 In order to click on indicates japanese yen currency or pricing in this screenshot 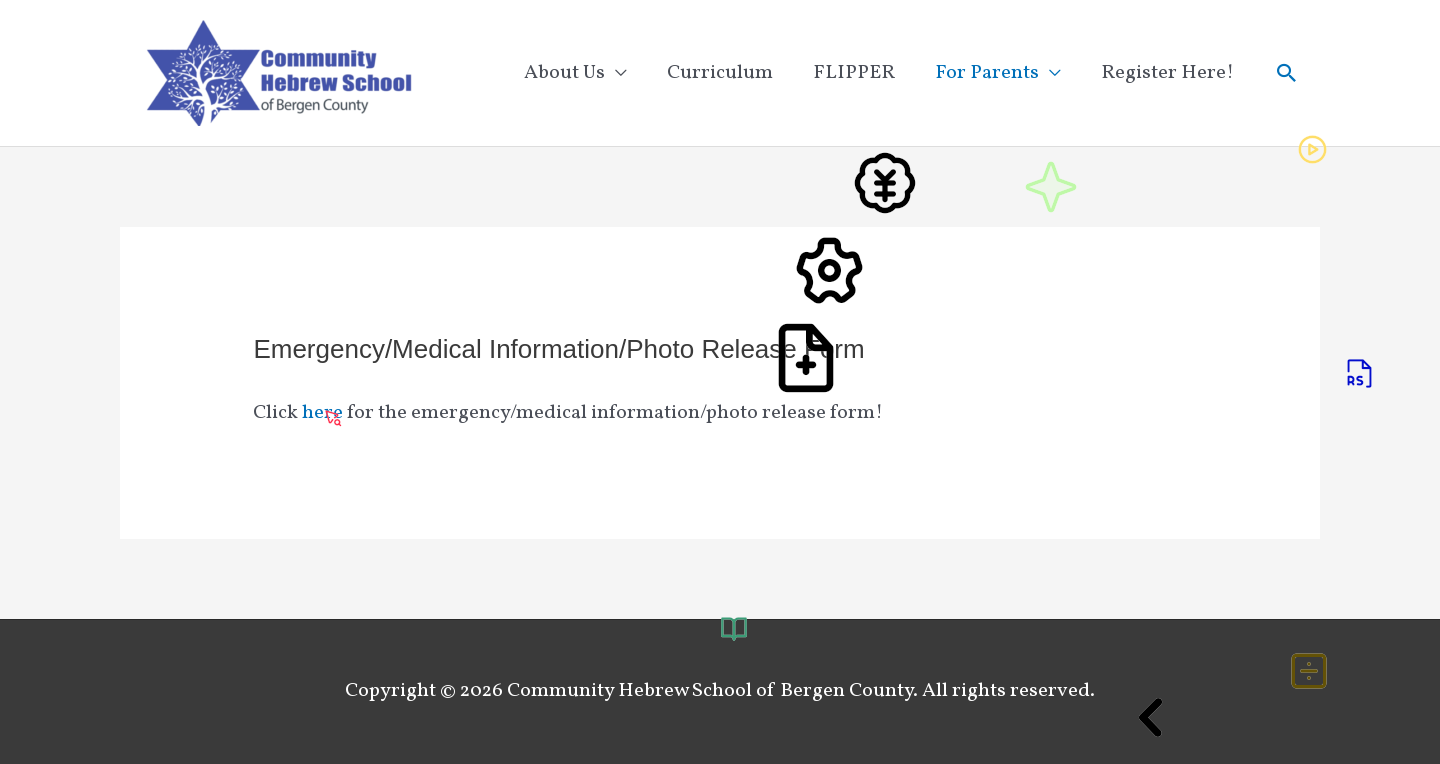, I will do `click(885, 183)`.